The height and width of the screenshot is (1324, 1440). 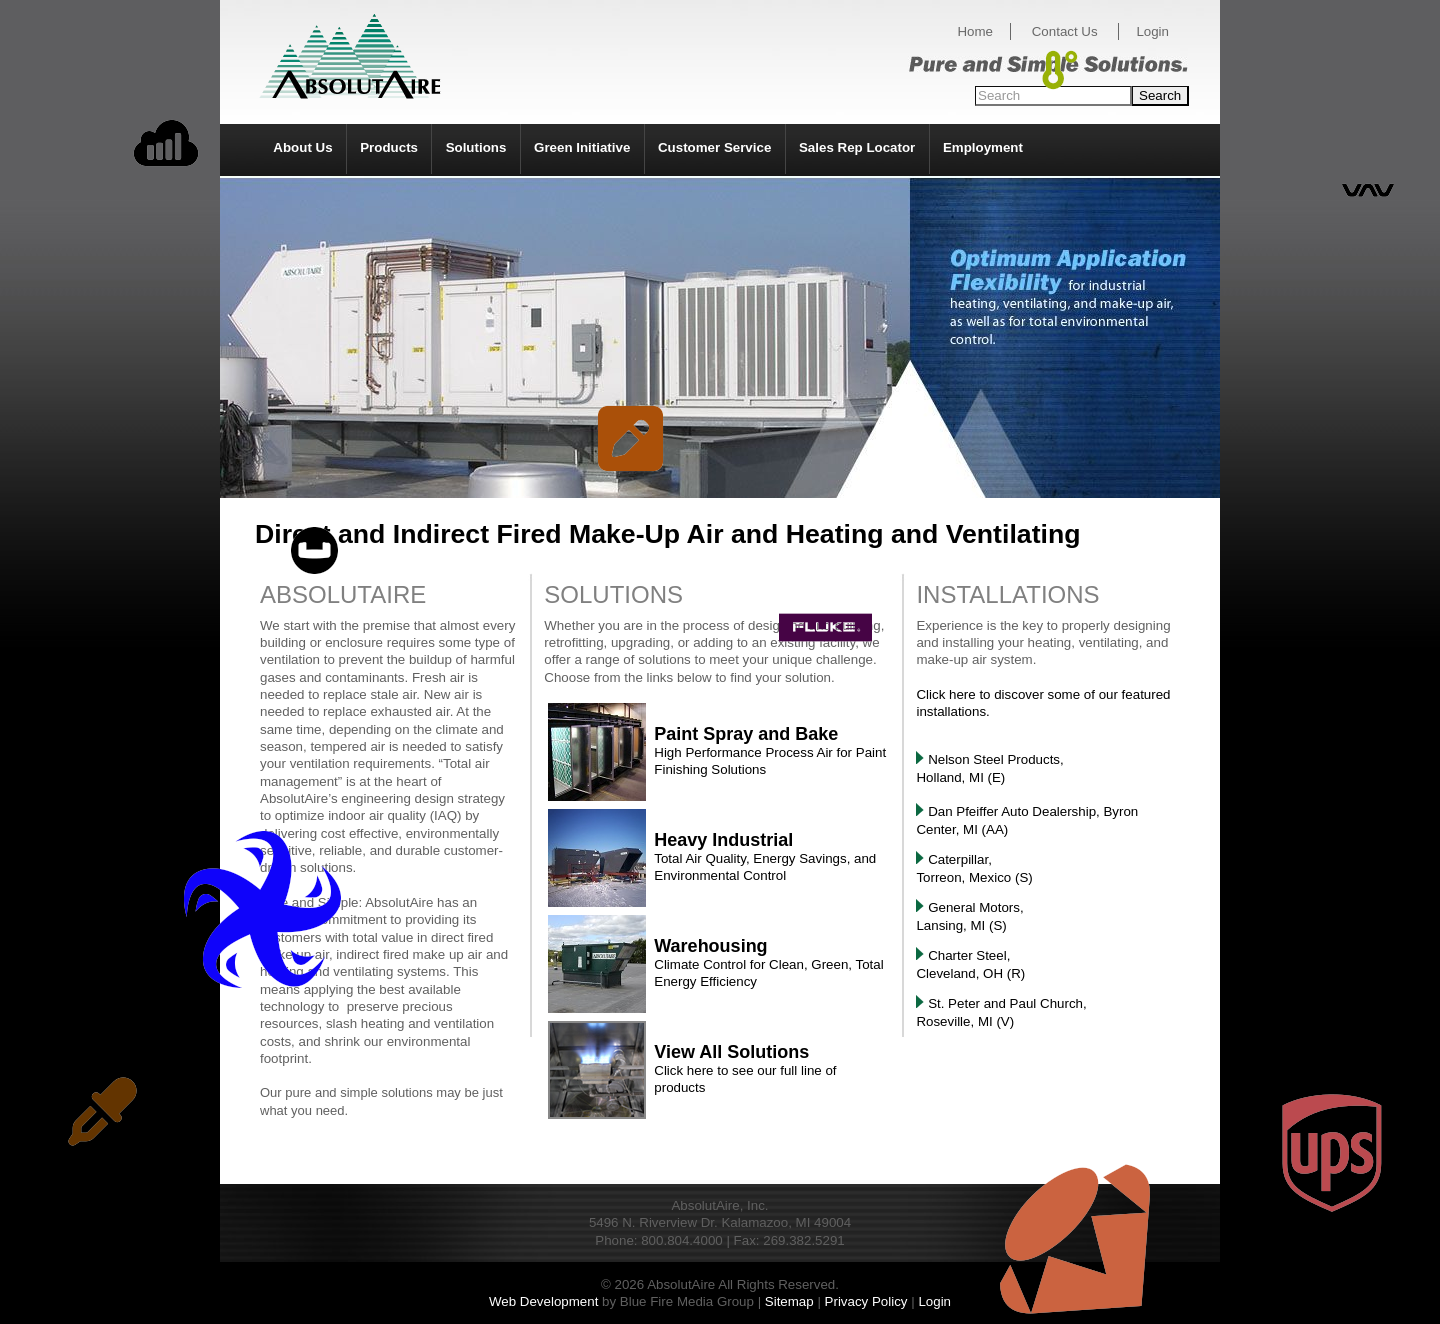 What do you see at coordinates (825, 627) in the screenshot?
I see `Fluke corporation brand logo` at bounding box center [825, 627].